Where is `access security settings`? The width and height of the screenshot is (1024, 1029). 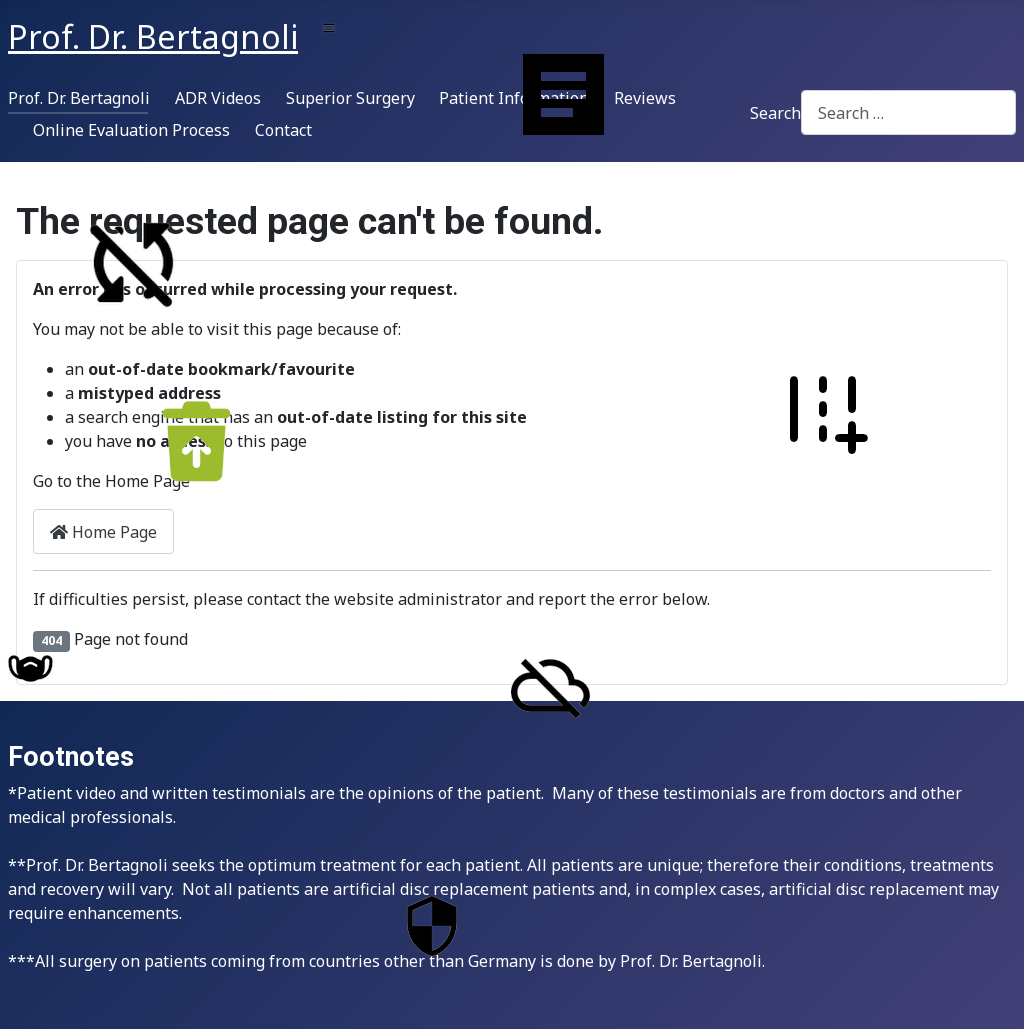 access security settings is located at coordinates (432, 926).